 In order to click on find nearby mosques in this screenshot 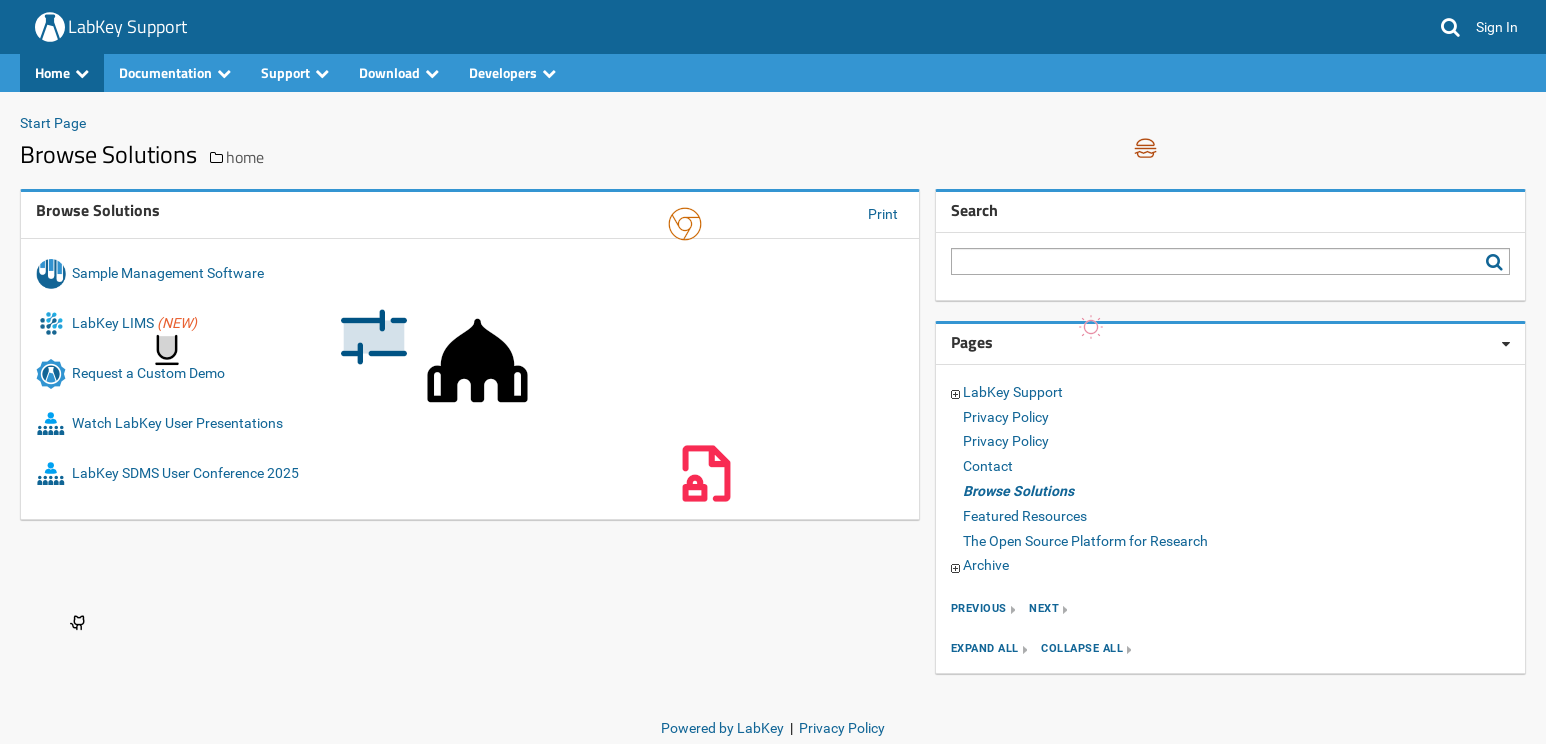, I will do `click(477, 365)`.